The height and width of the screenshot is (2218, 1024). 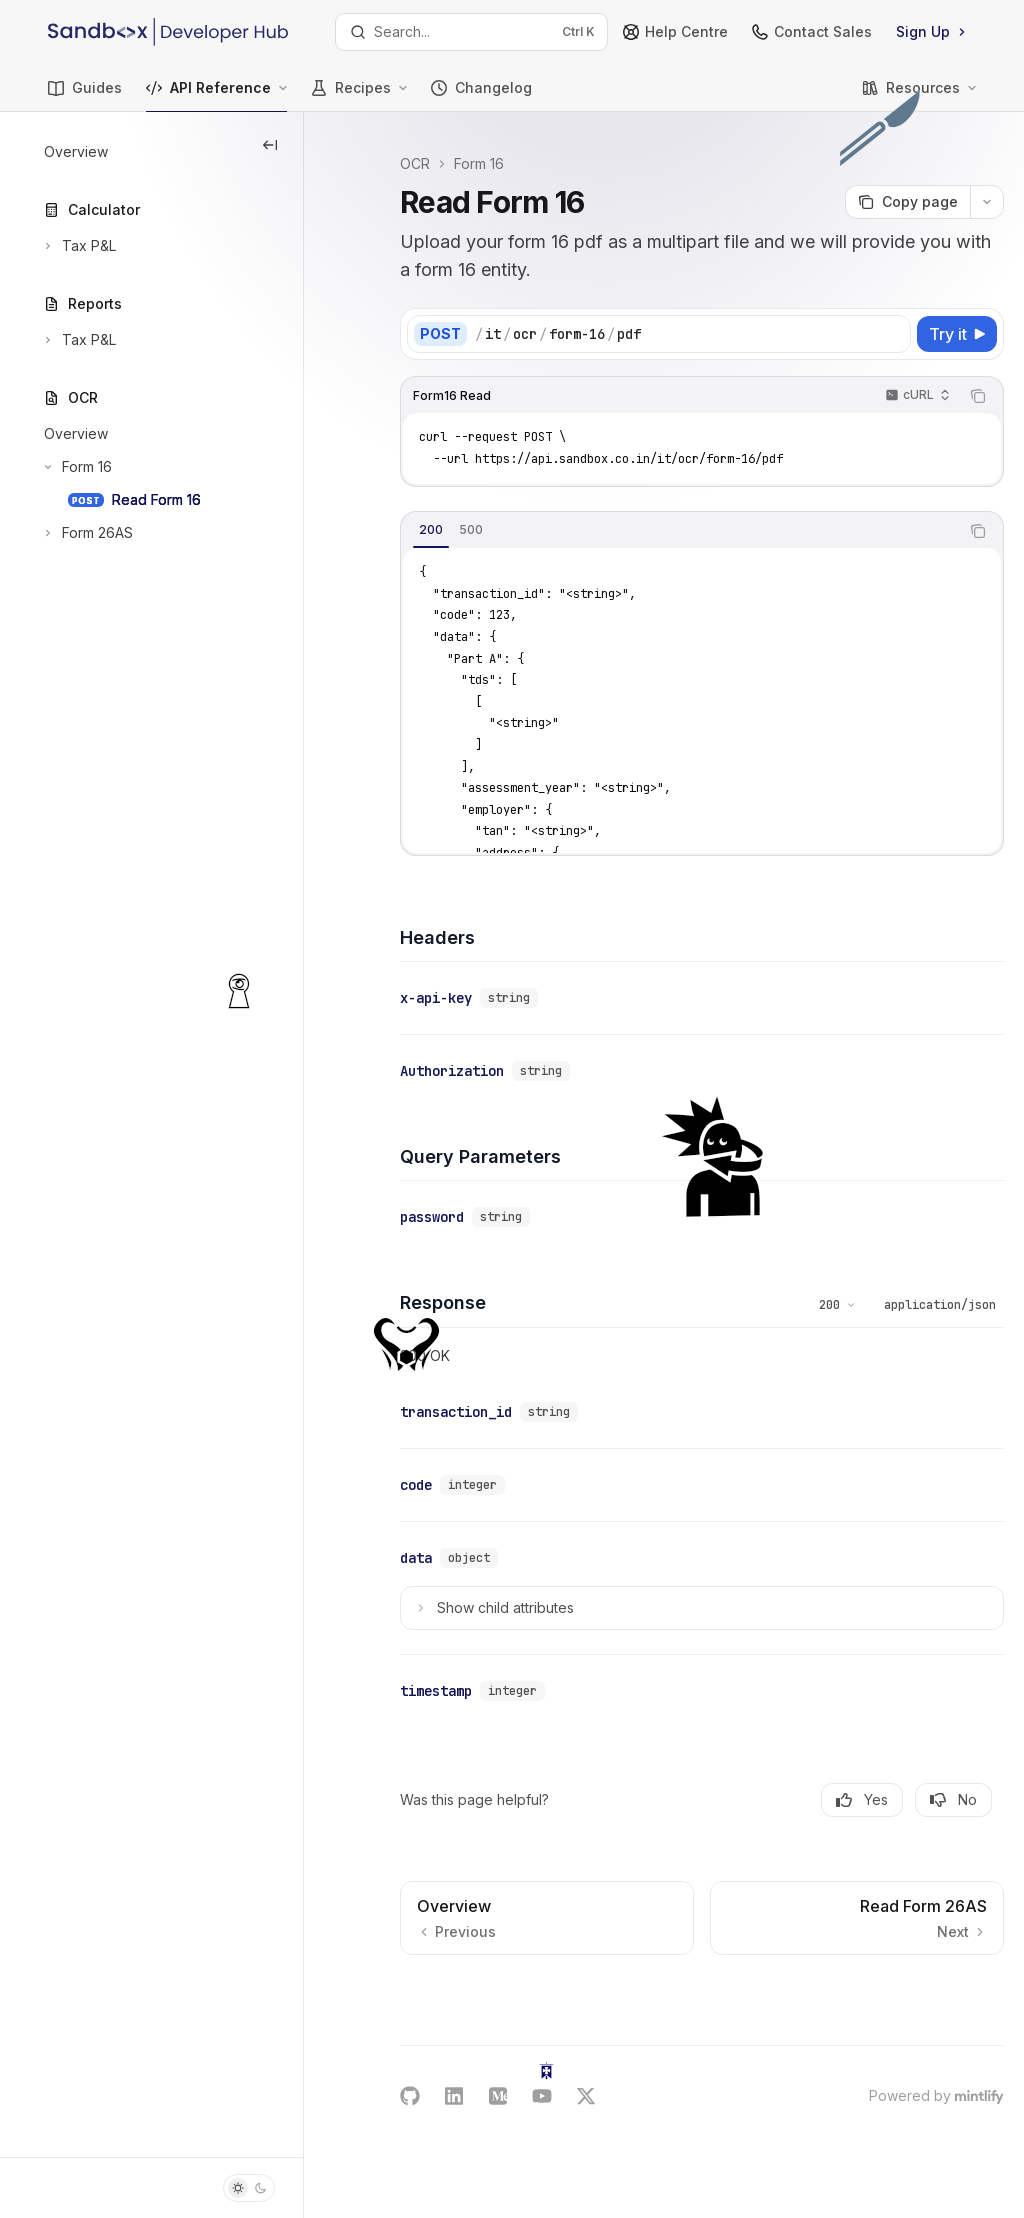 What do you see at coordinates (546, 2070) in the screenshot?
I see `view guild or clan banner` at bounding box center [546, 2070].